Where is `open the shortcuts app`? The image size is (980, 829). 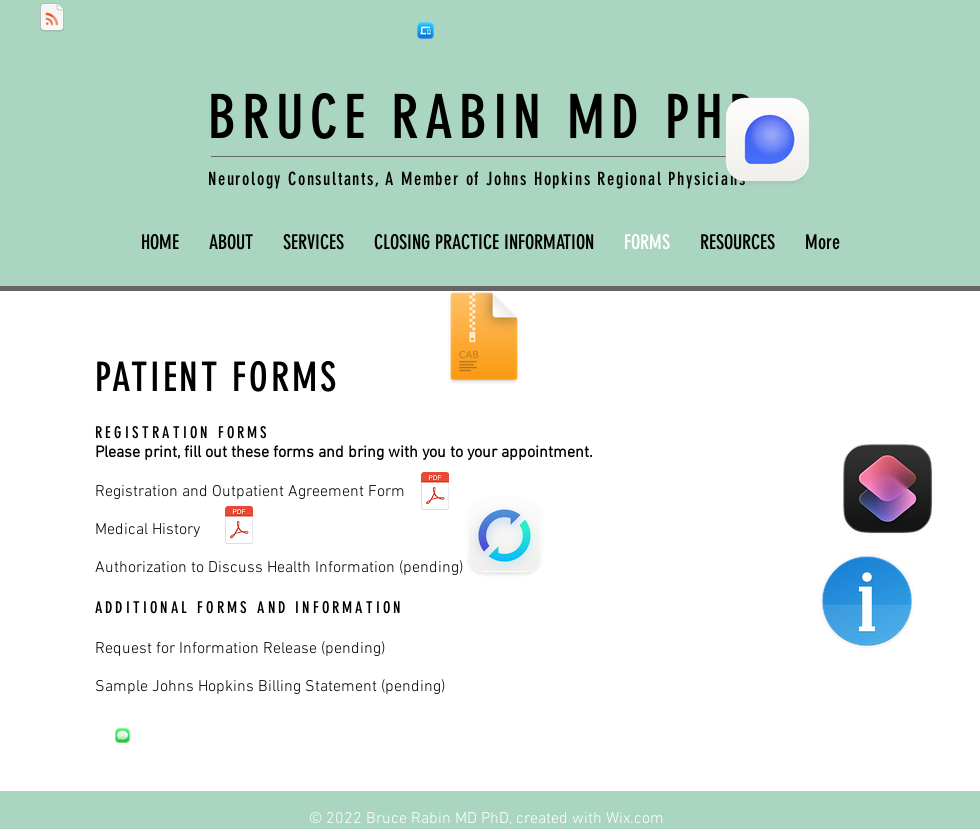 open the shortcuts app is located at coordinates (887, 488).